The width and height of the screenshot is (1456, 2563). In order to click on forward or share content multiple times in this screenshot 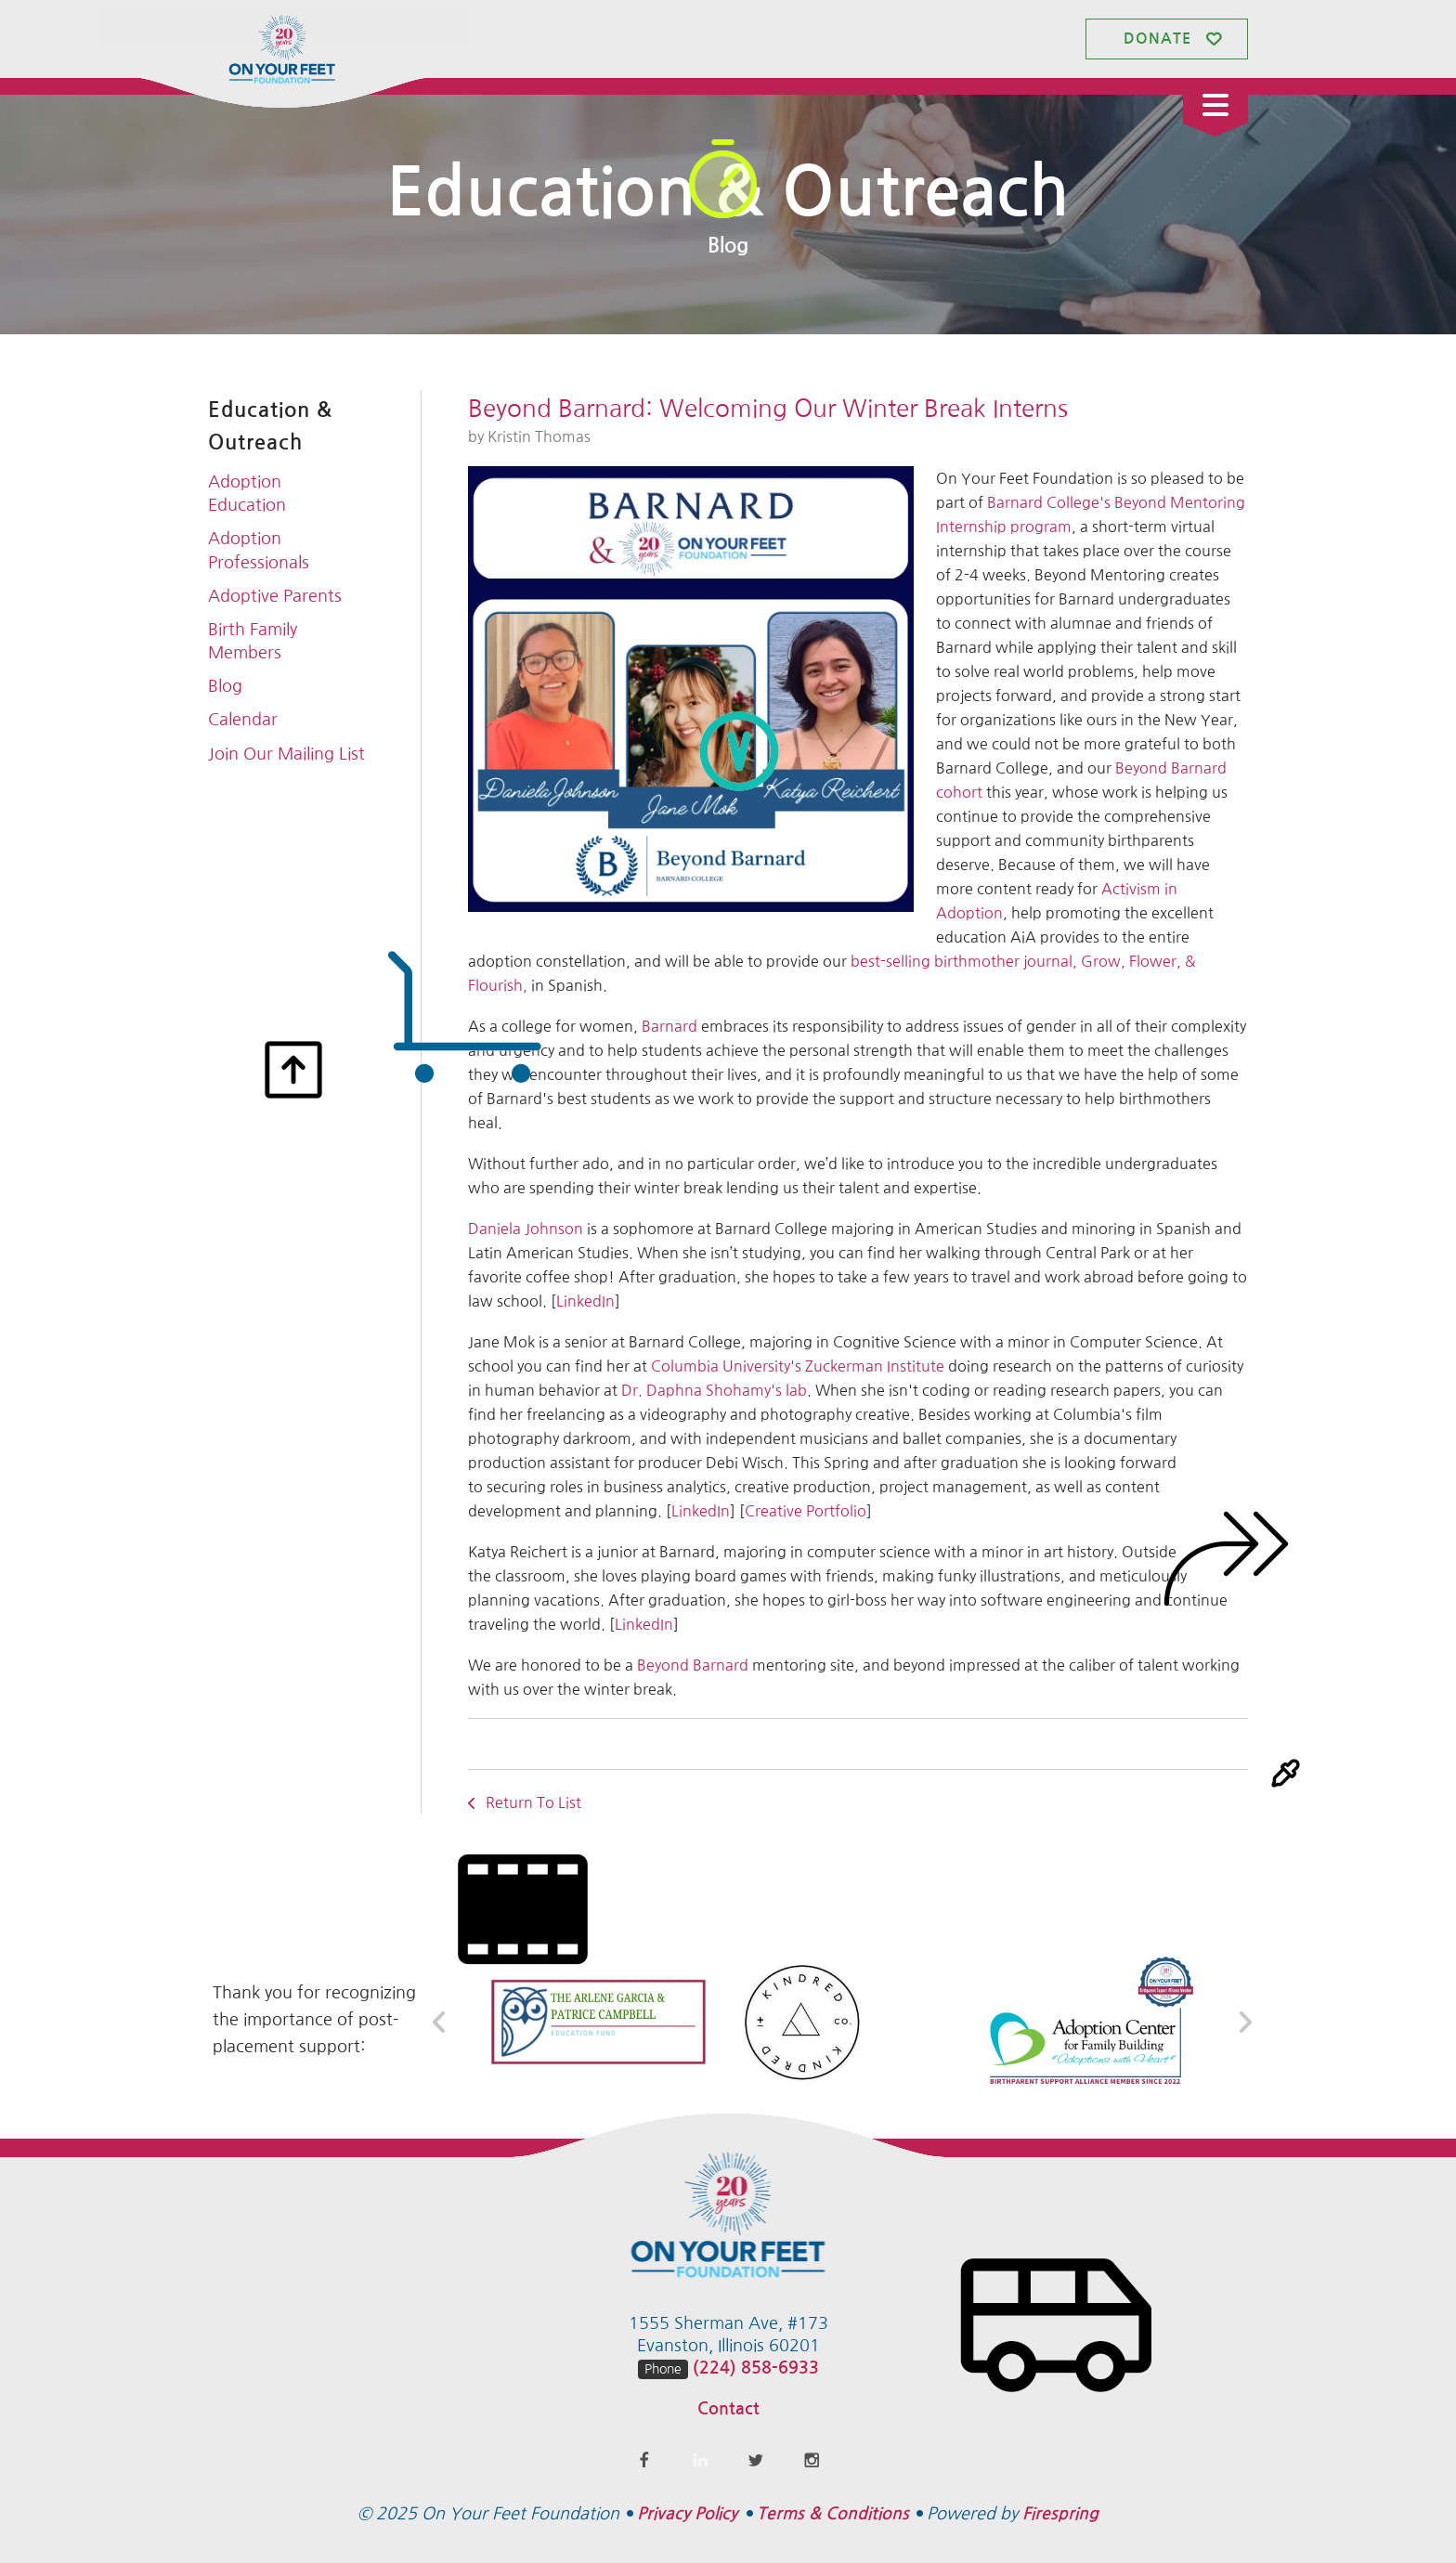, I will do `click(1226, 1558)`.